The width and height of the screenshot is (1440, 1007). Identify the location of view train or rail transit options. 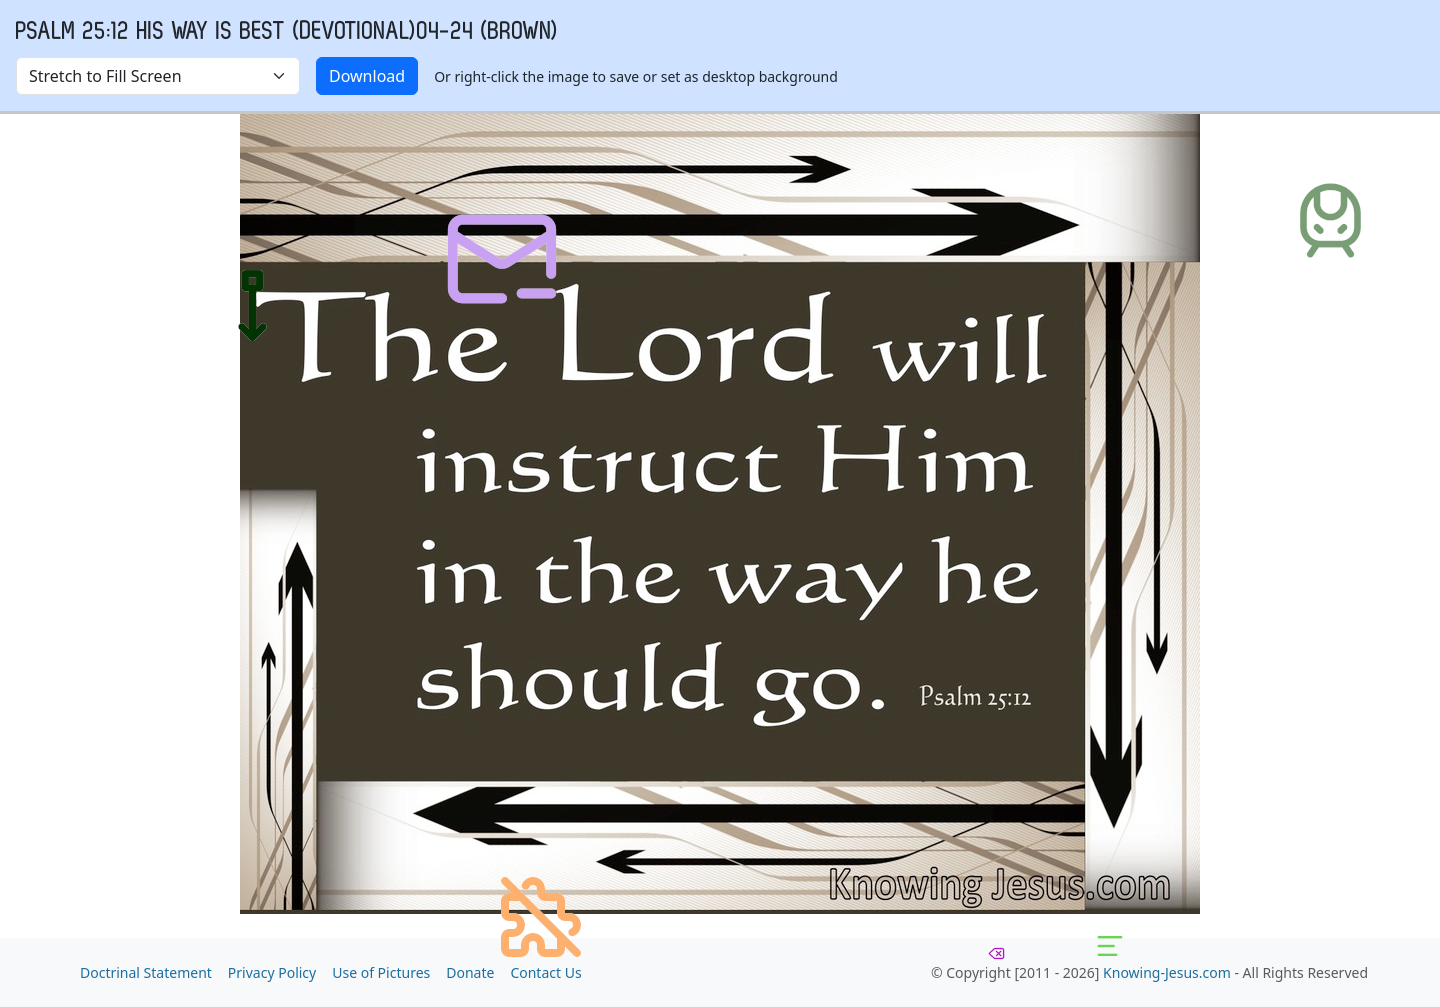
(1330, 220).